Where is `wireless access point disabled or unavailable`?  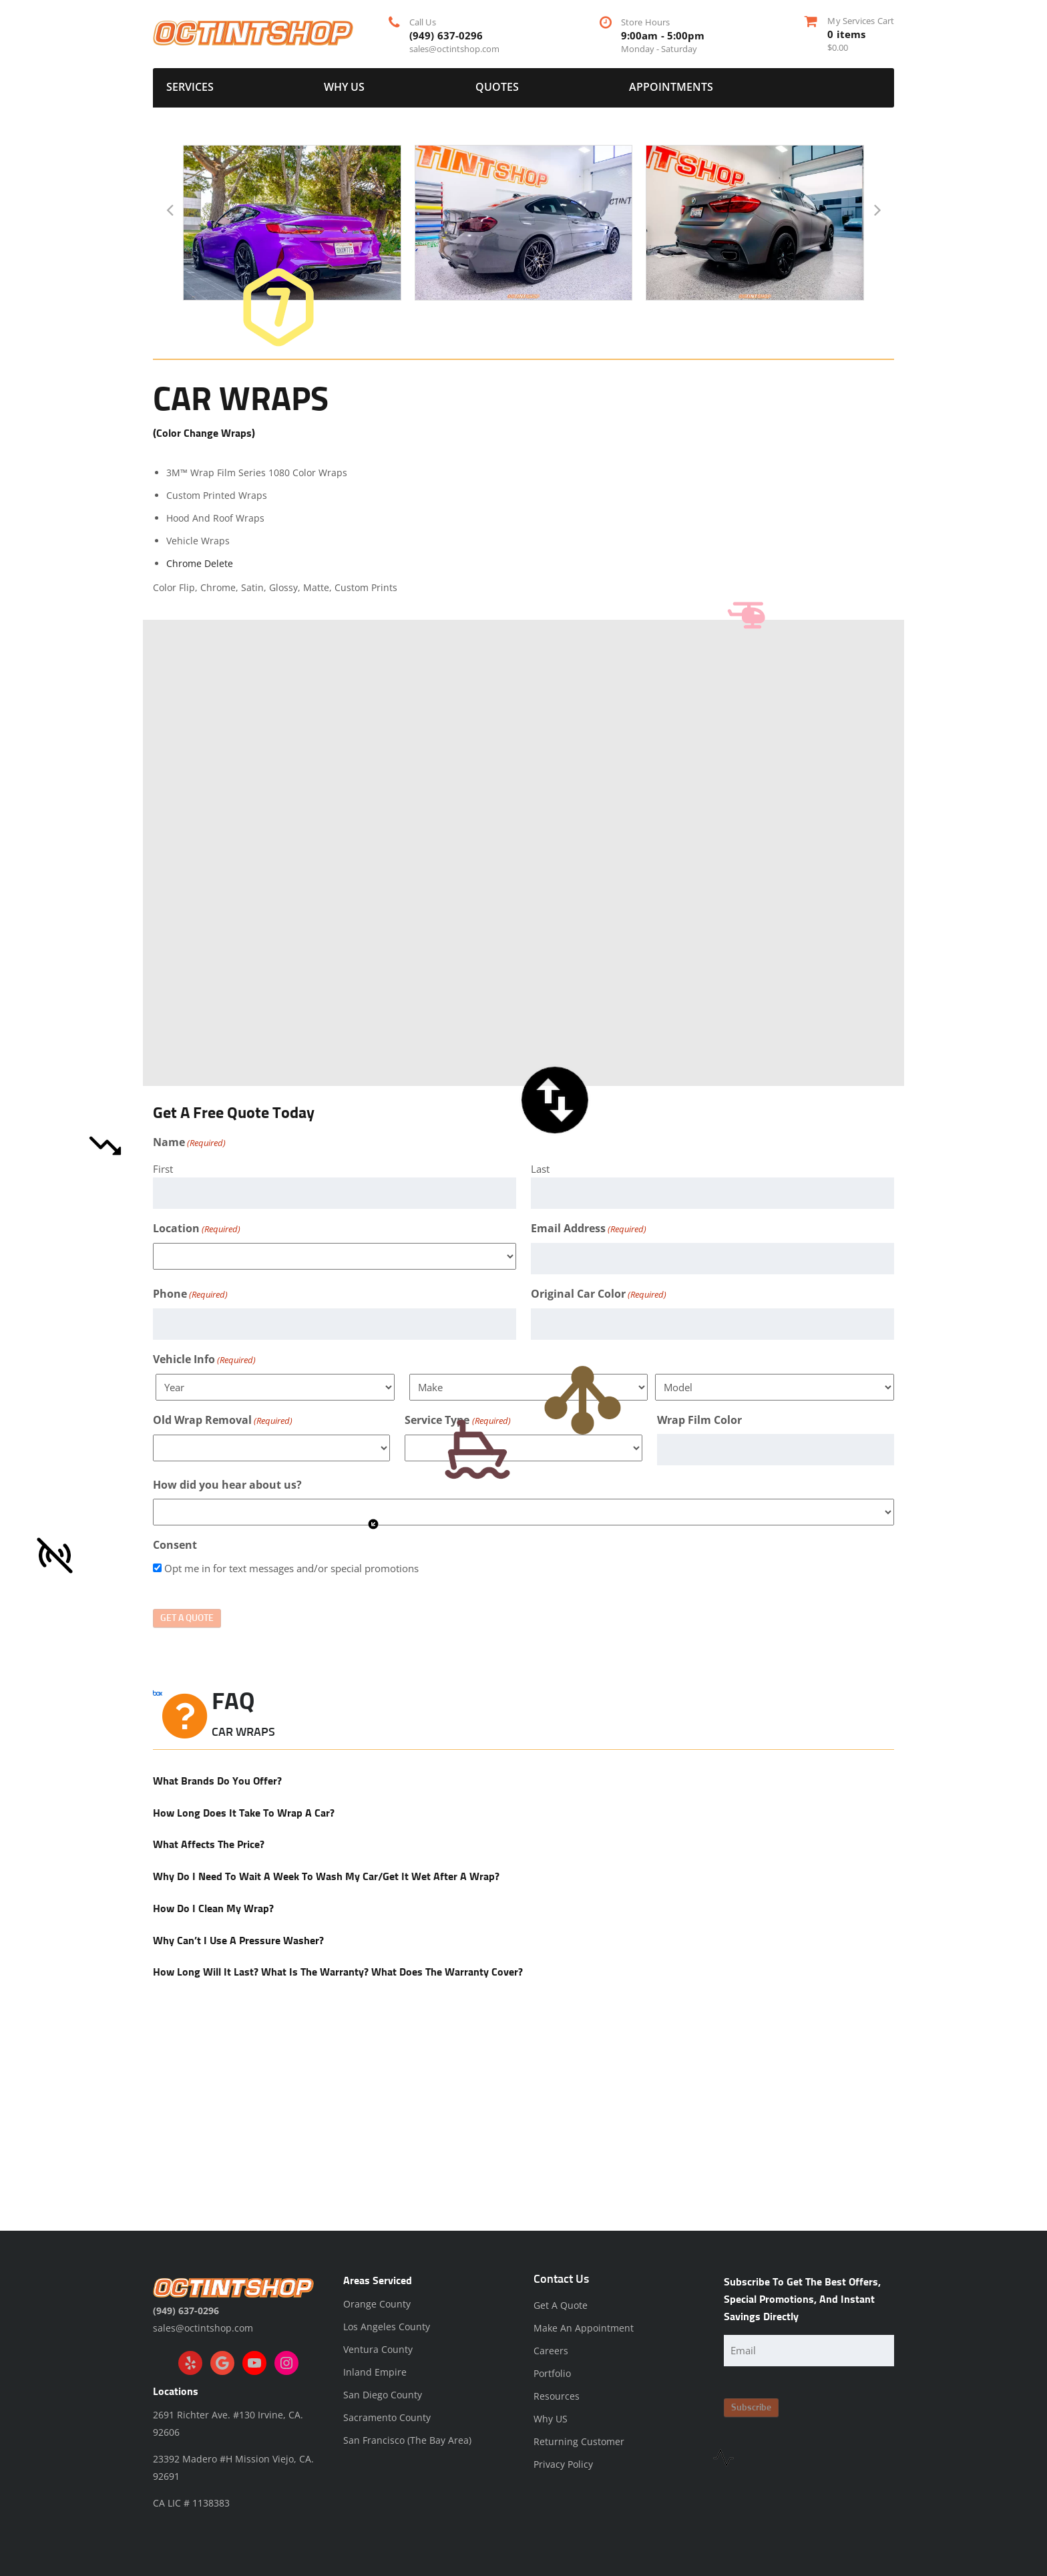 wireless access point disabled or unavailable is located at coordinates (55, 1555).